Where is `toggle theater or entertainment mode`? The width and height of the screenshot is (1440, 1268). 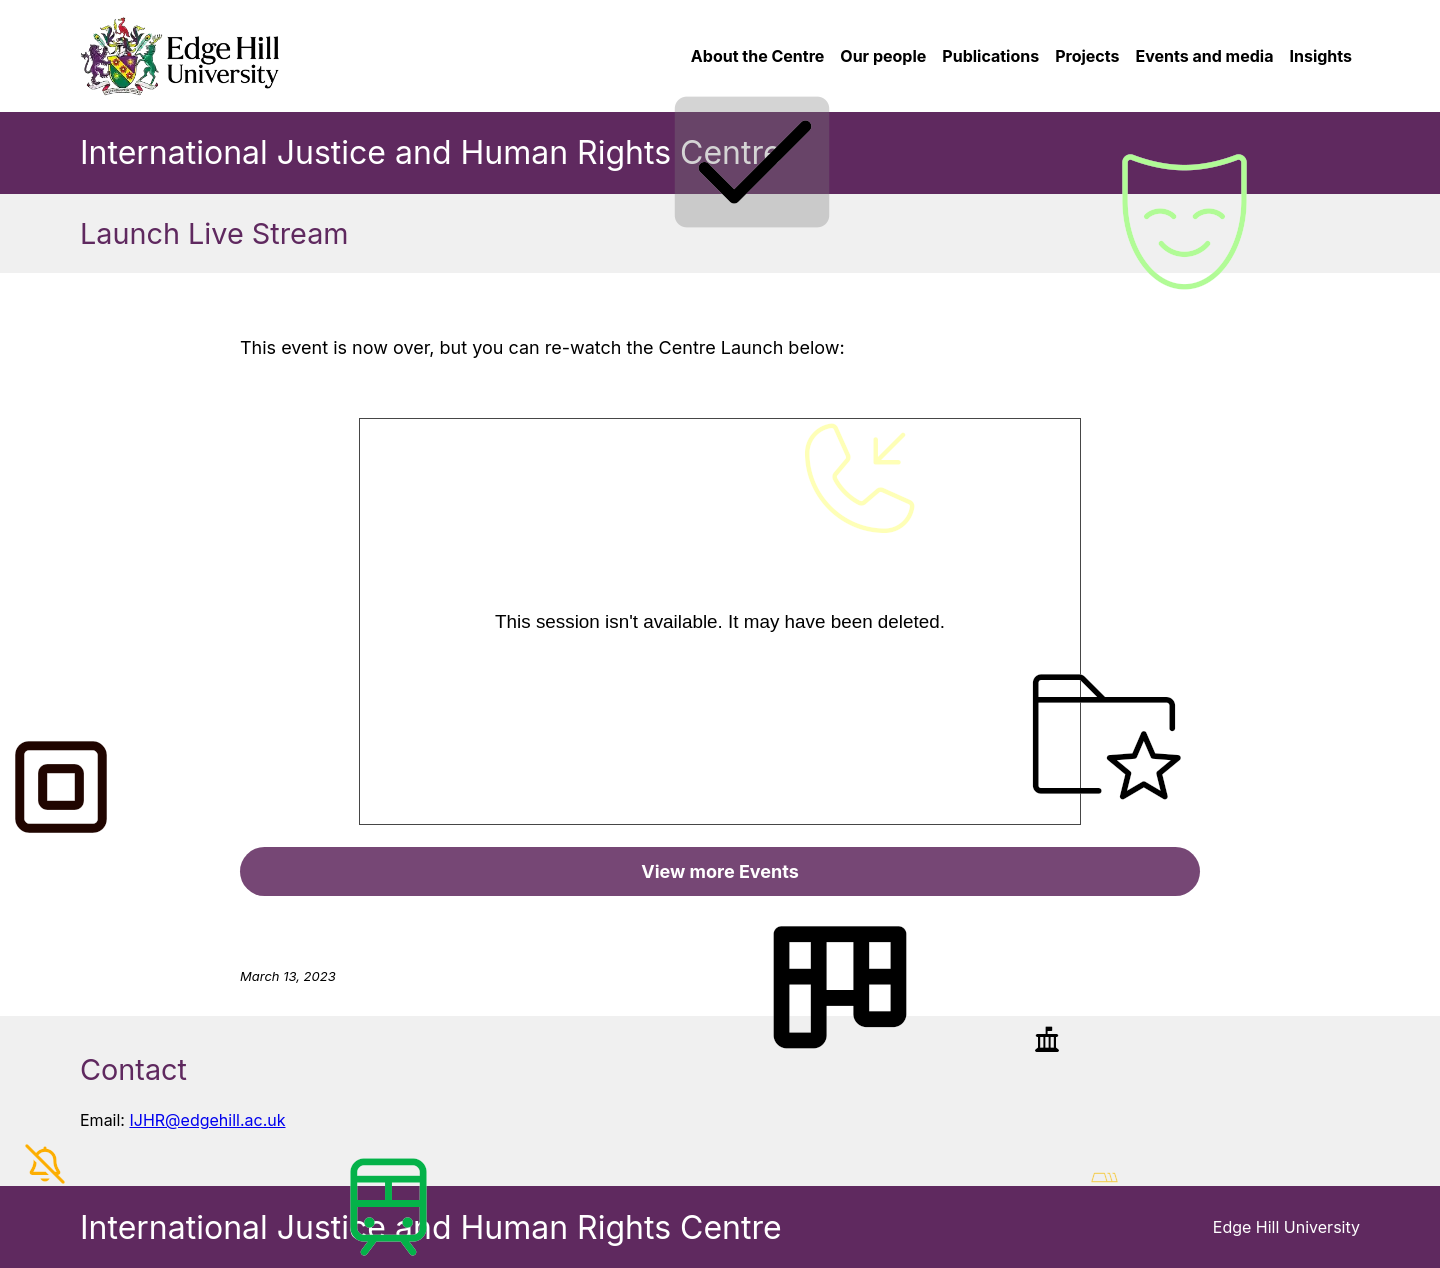 toggle theater or entertainment mode is located at coordinates (1184, 216).